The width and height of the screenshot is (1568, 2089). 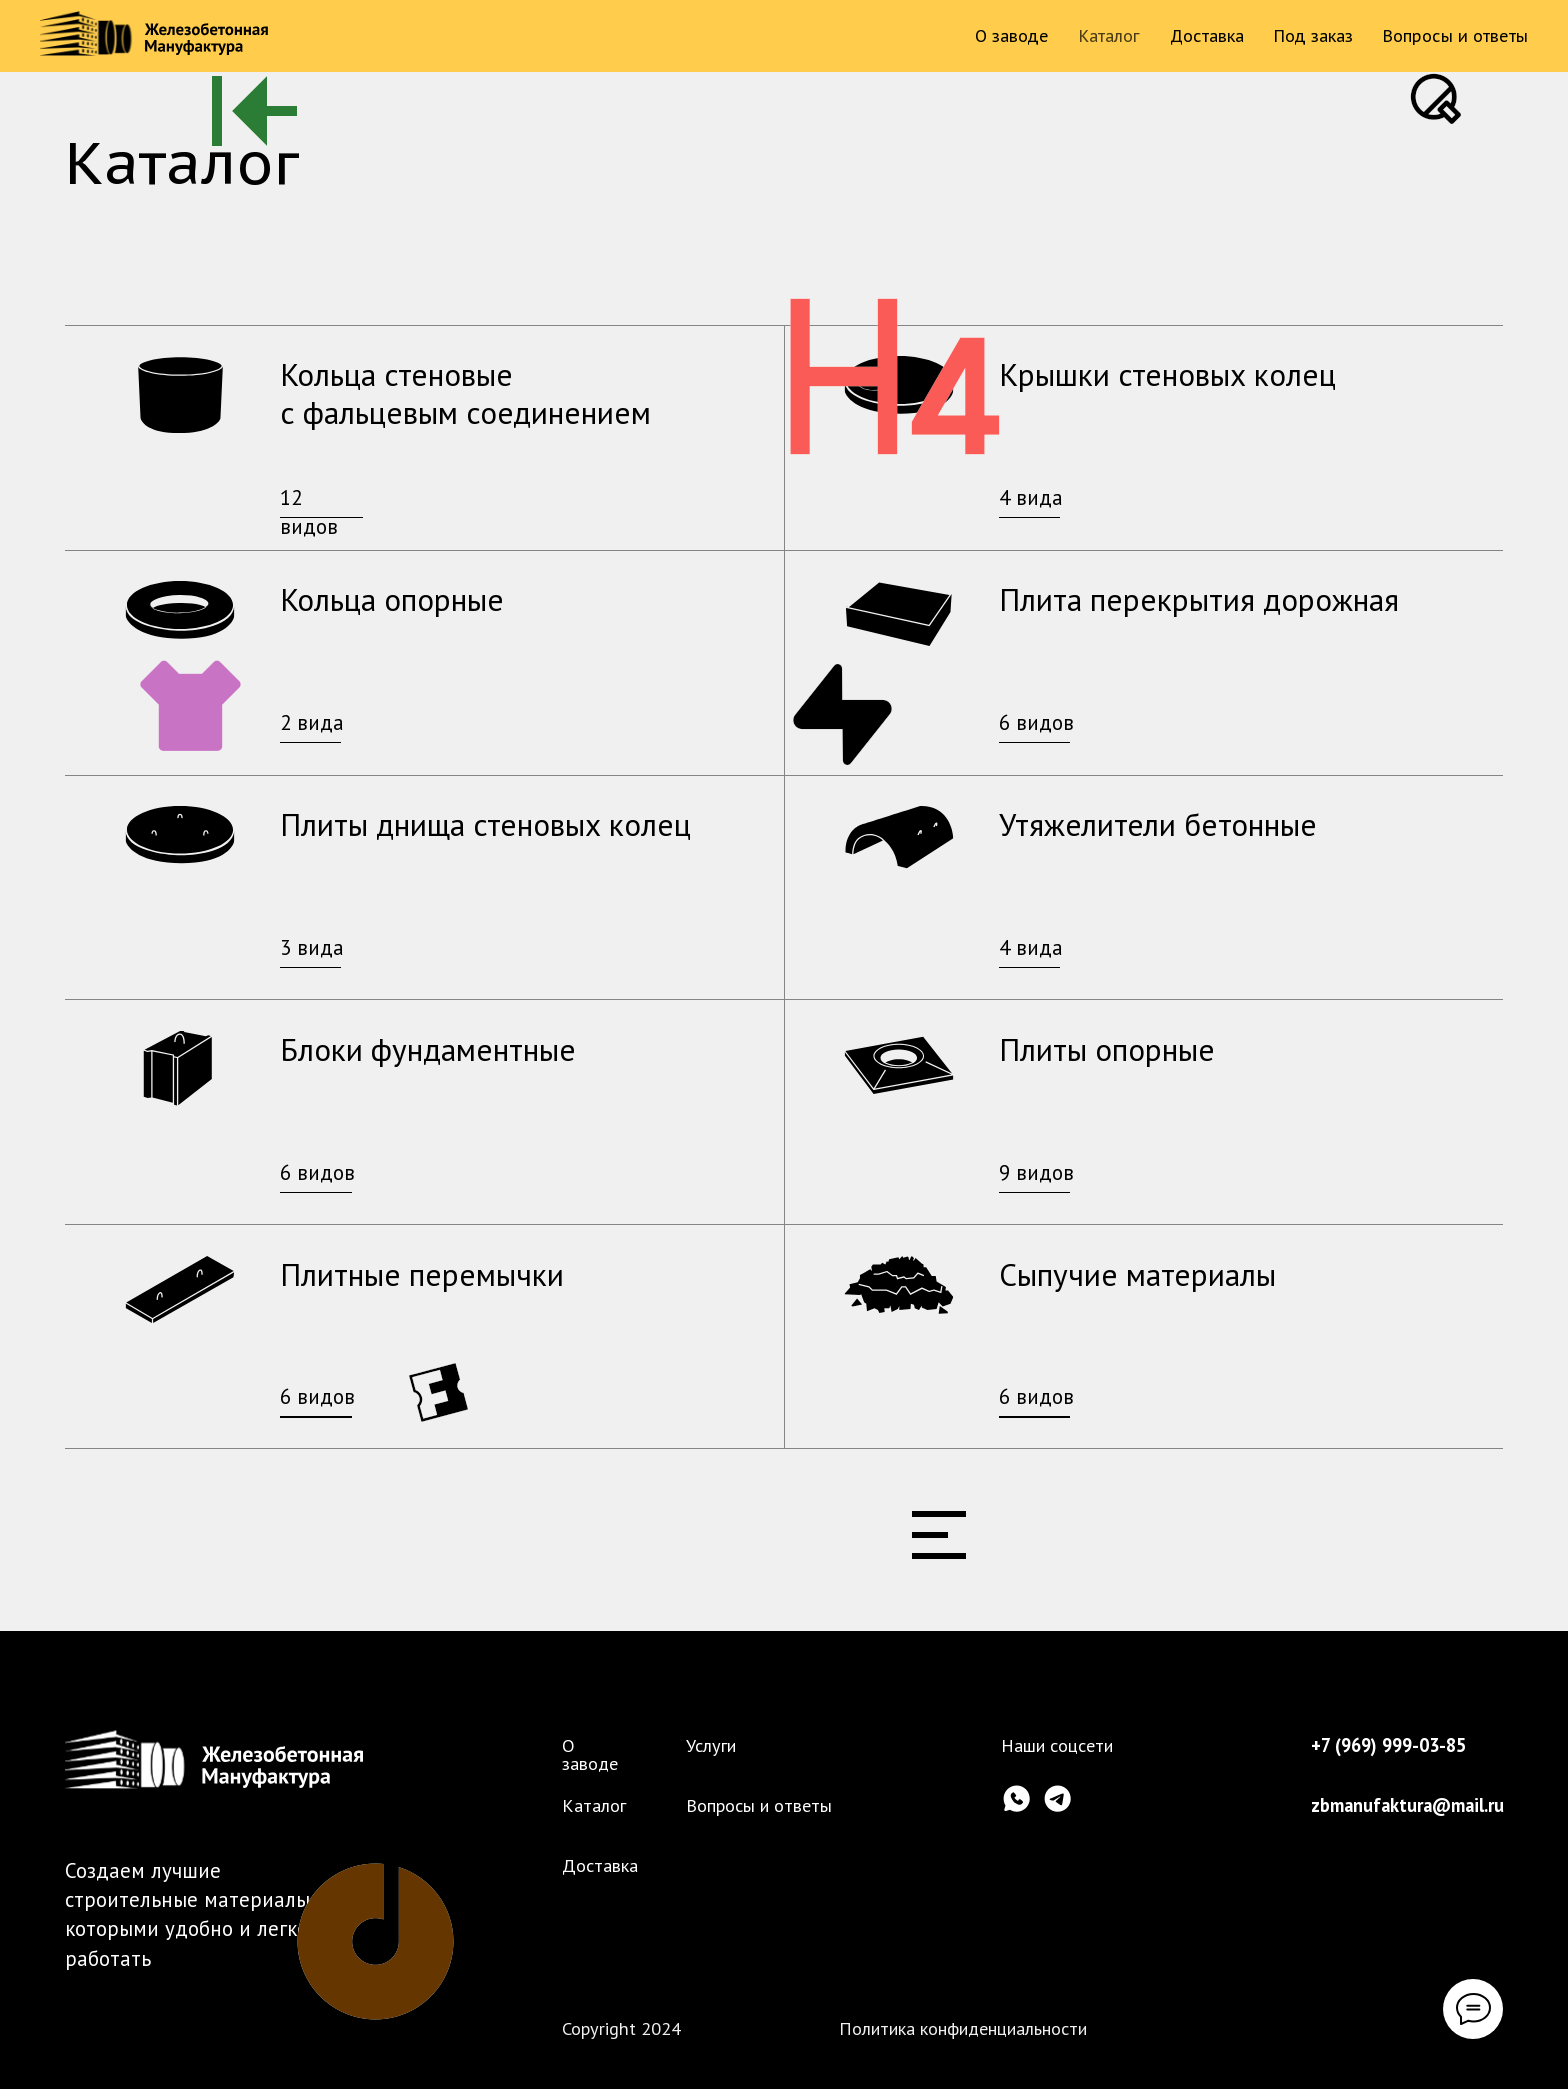 What do you see at coordinates (190, 705) in the screenshot?
I see `browse clothing or apparel products` at bounding box center [190, 705].